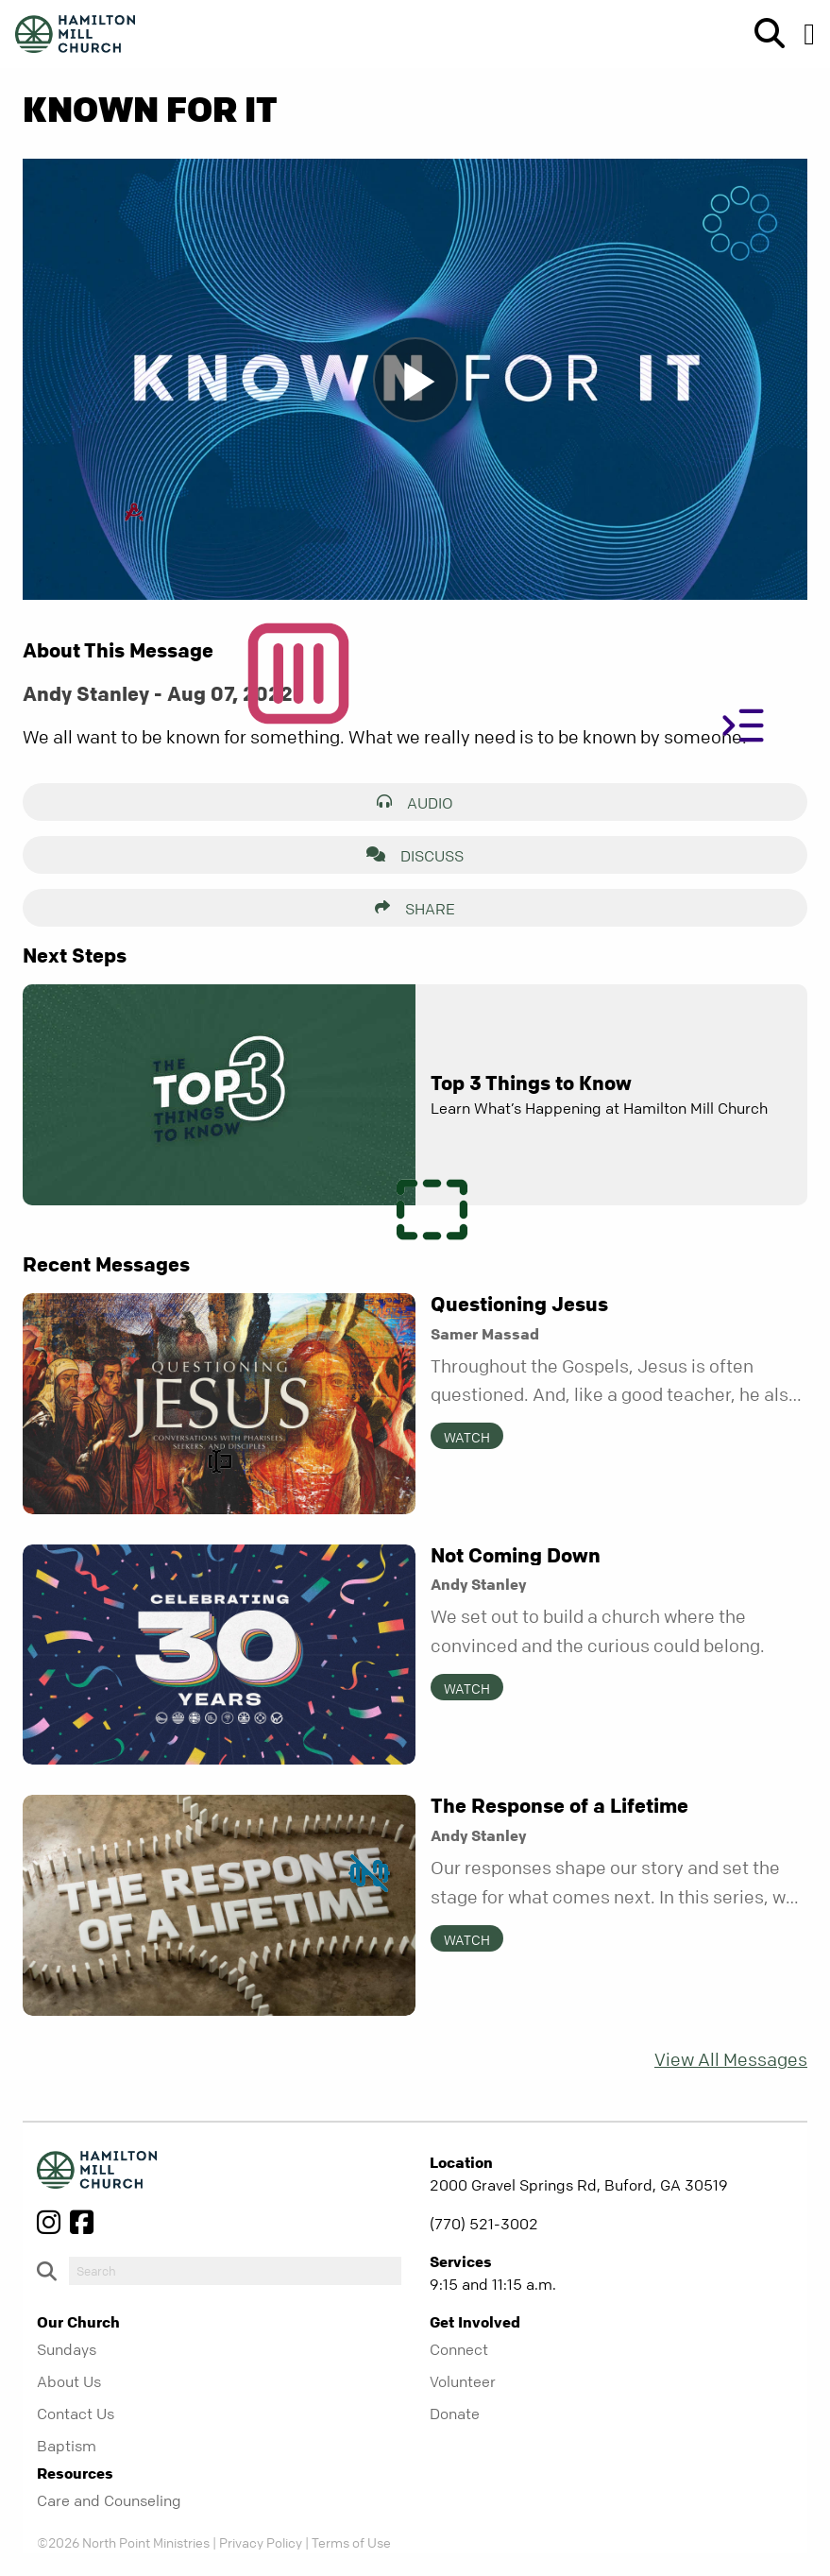 Image resolution: width=830 pixels, height=2576 pixels. I want to click on access drawing or drafting tools, so click(134, 512).